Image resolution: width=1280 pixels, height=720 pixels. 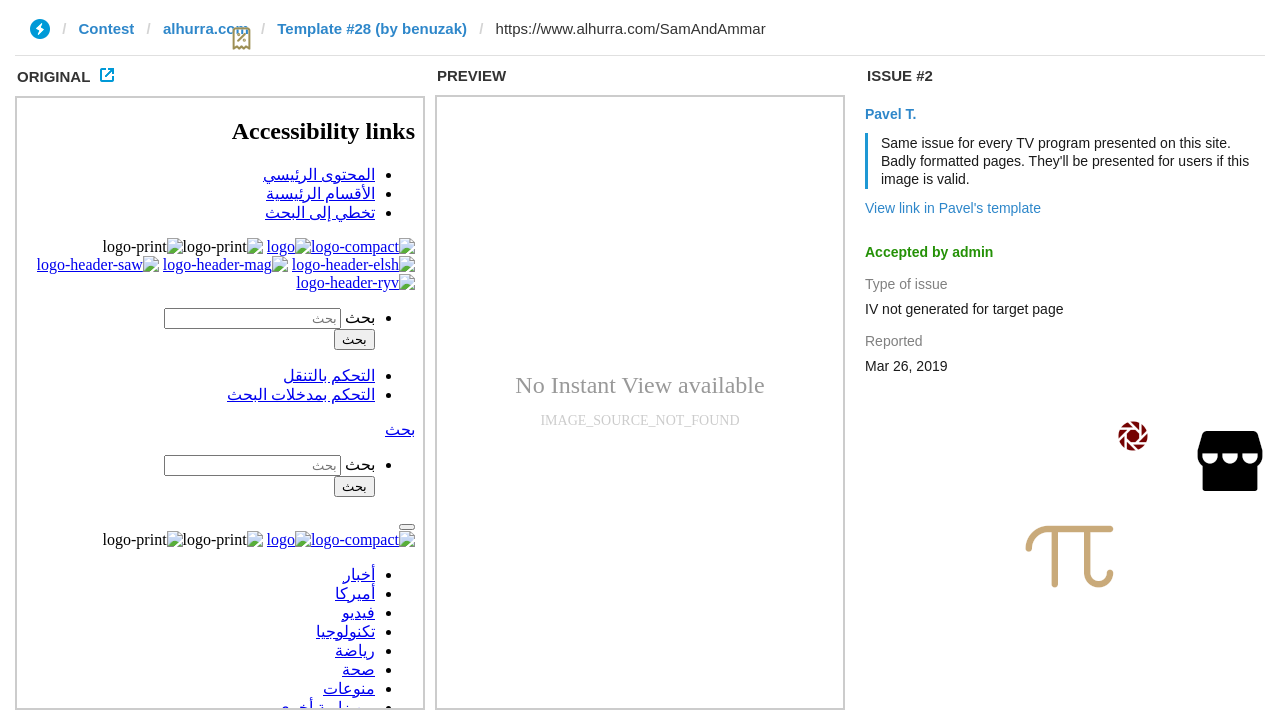 I want to click on browse or open the store, so click(x=1230, y=461).